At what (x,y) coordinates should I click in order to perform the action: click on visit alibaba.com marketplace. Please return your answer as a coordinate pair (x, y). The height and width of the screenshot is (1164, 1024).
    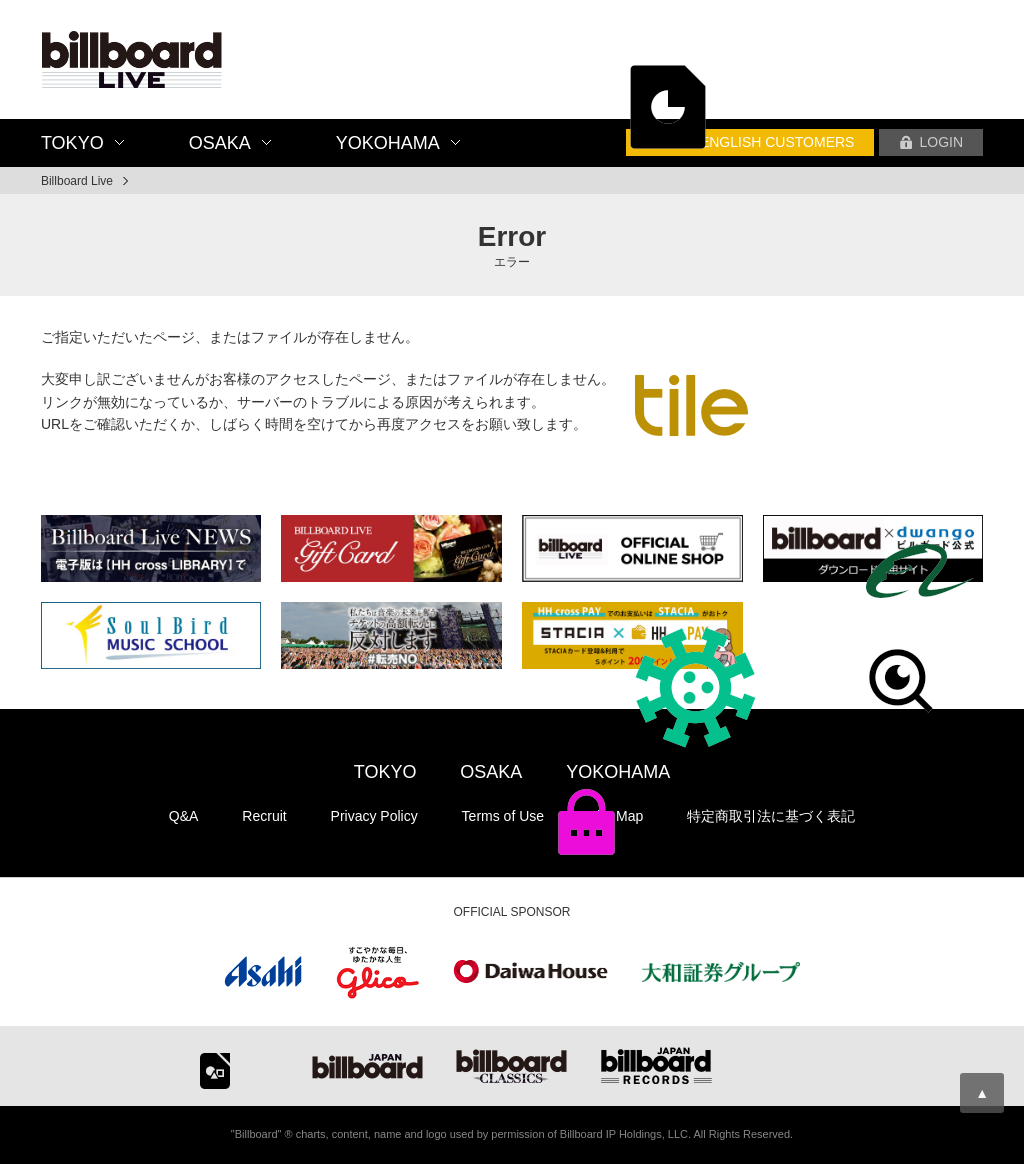
    Looking at the image, I should click on (920, 571).